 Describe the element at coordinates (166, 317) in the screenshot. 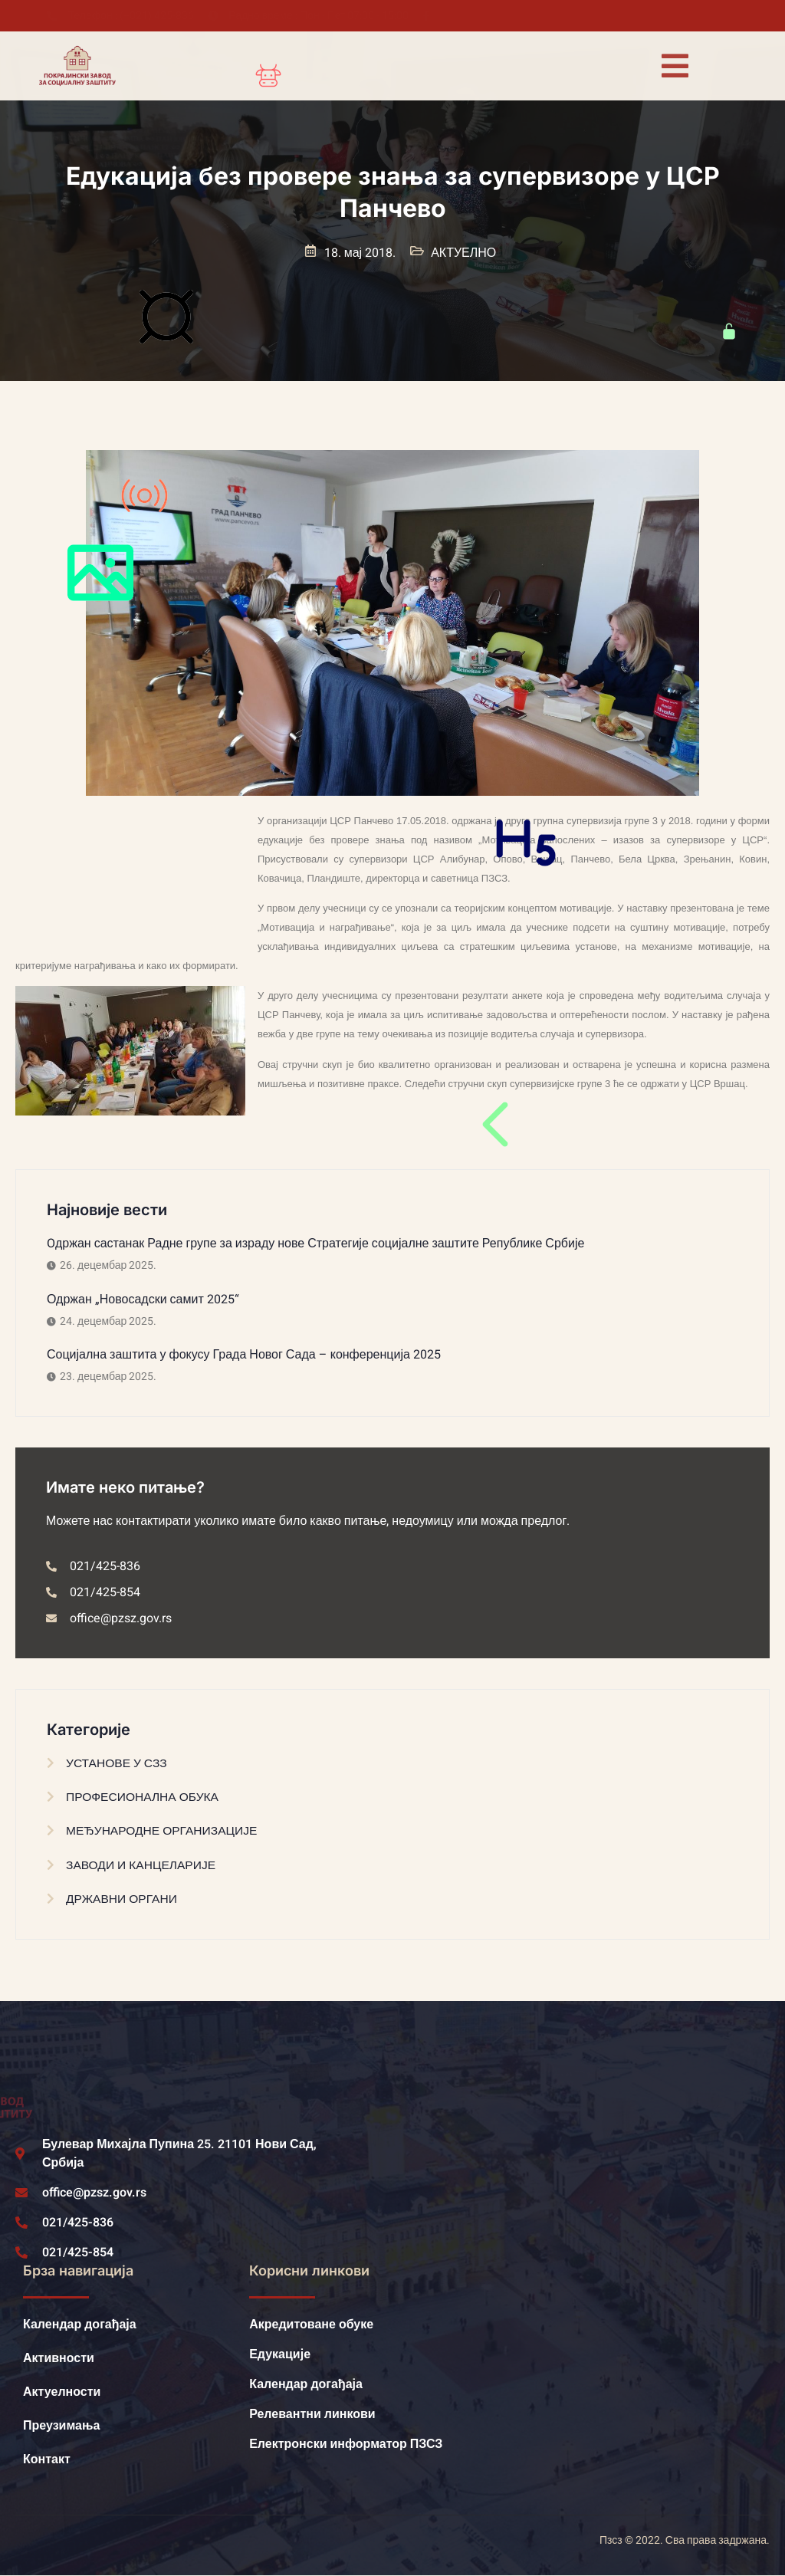

I see `select or change currency type` at that location.